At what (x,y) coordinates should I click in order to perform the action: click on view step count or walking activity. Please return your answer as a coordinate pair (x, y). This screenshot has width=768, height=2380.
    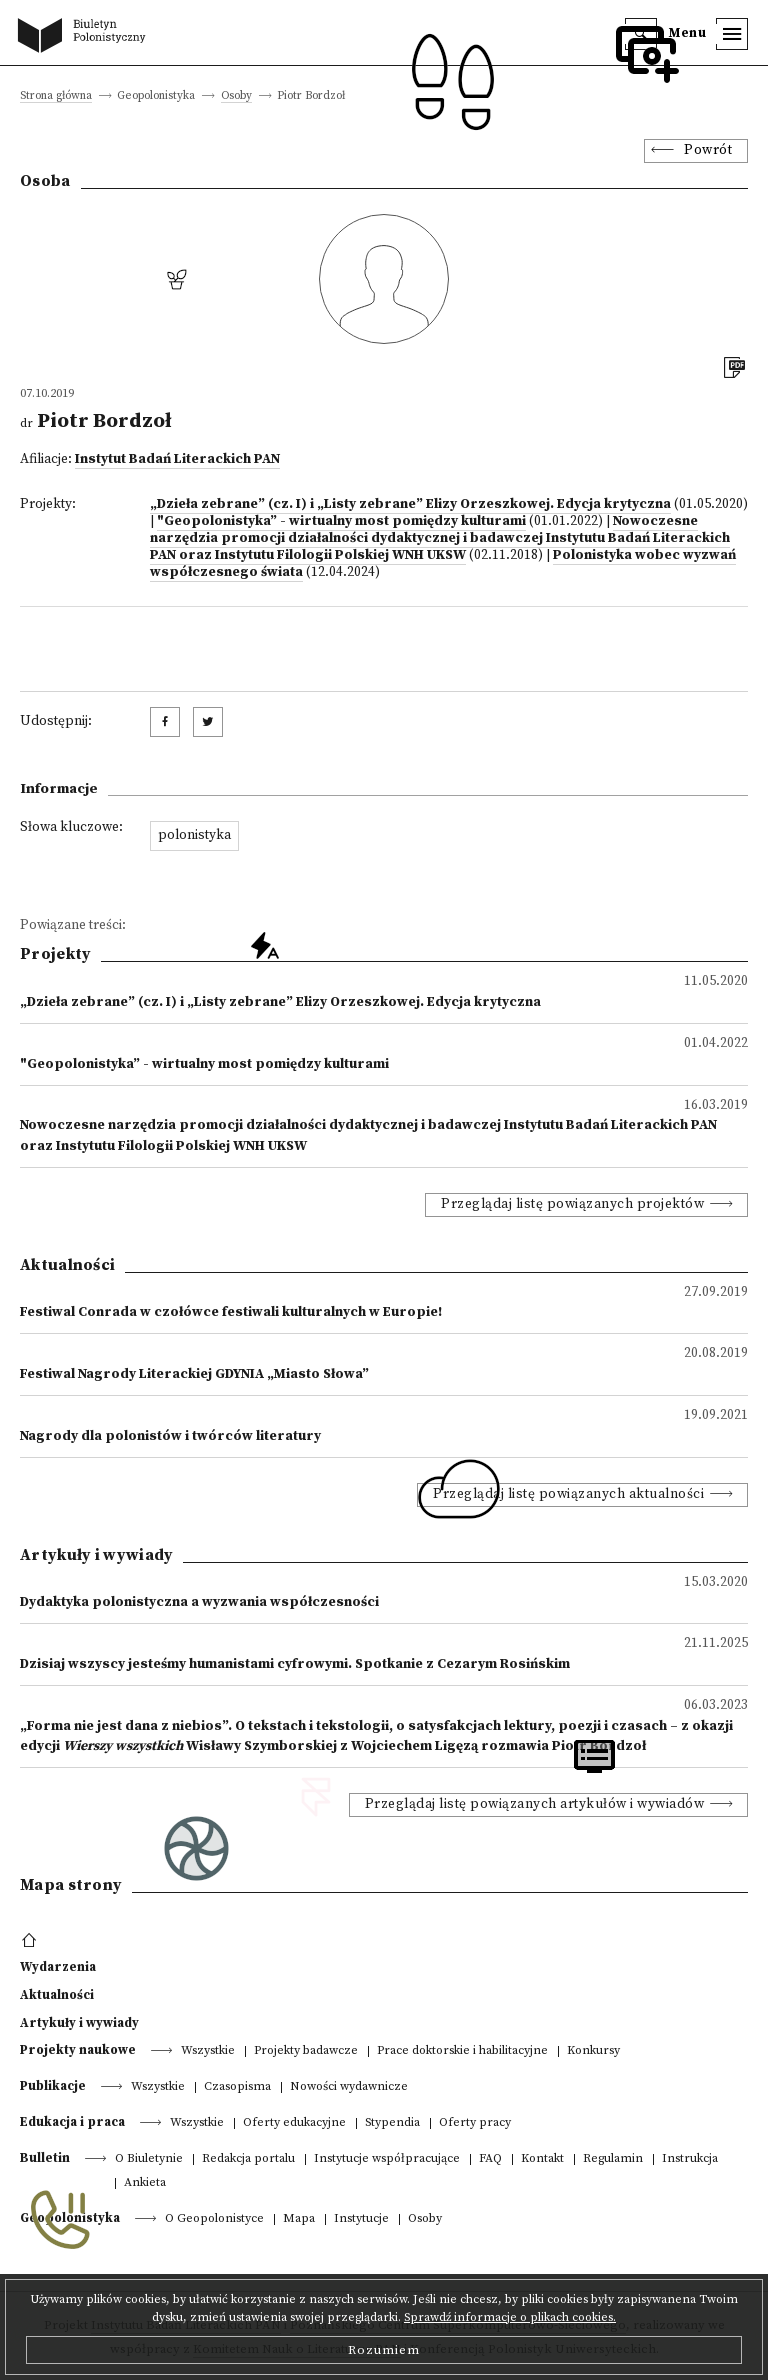
    Looking at the image, I should click on (453, 82).